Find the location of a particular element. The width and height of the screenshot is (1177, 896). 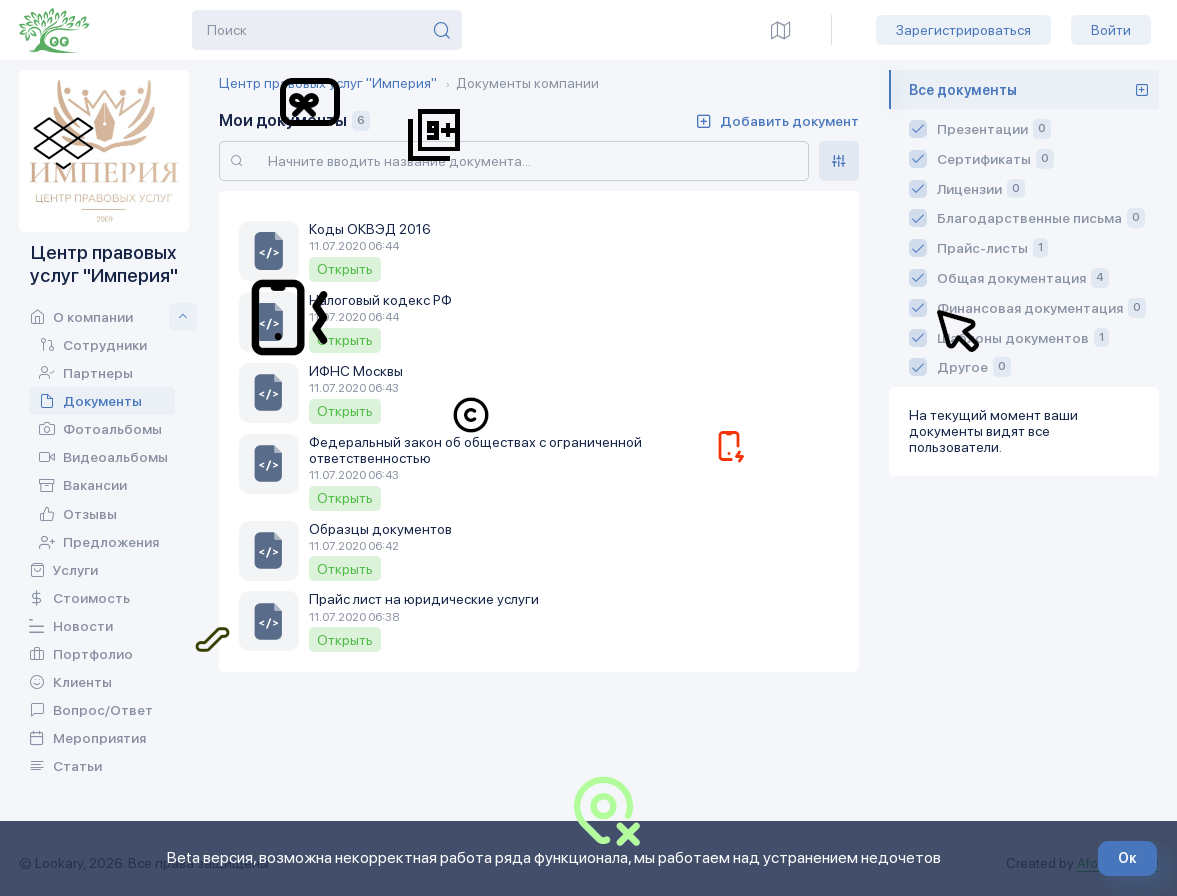

indicates copyrighted content is located at coordinates (471, 415).